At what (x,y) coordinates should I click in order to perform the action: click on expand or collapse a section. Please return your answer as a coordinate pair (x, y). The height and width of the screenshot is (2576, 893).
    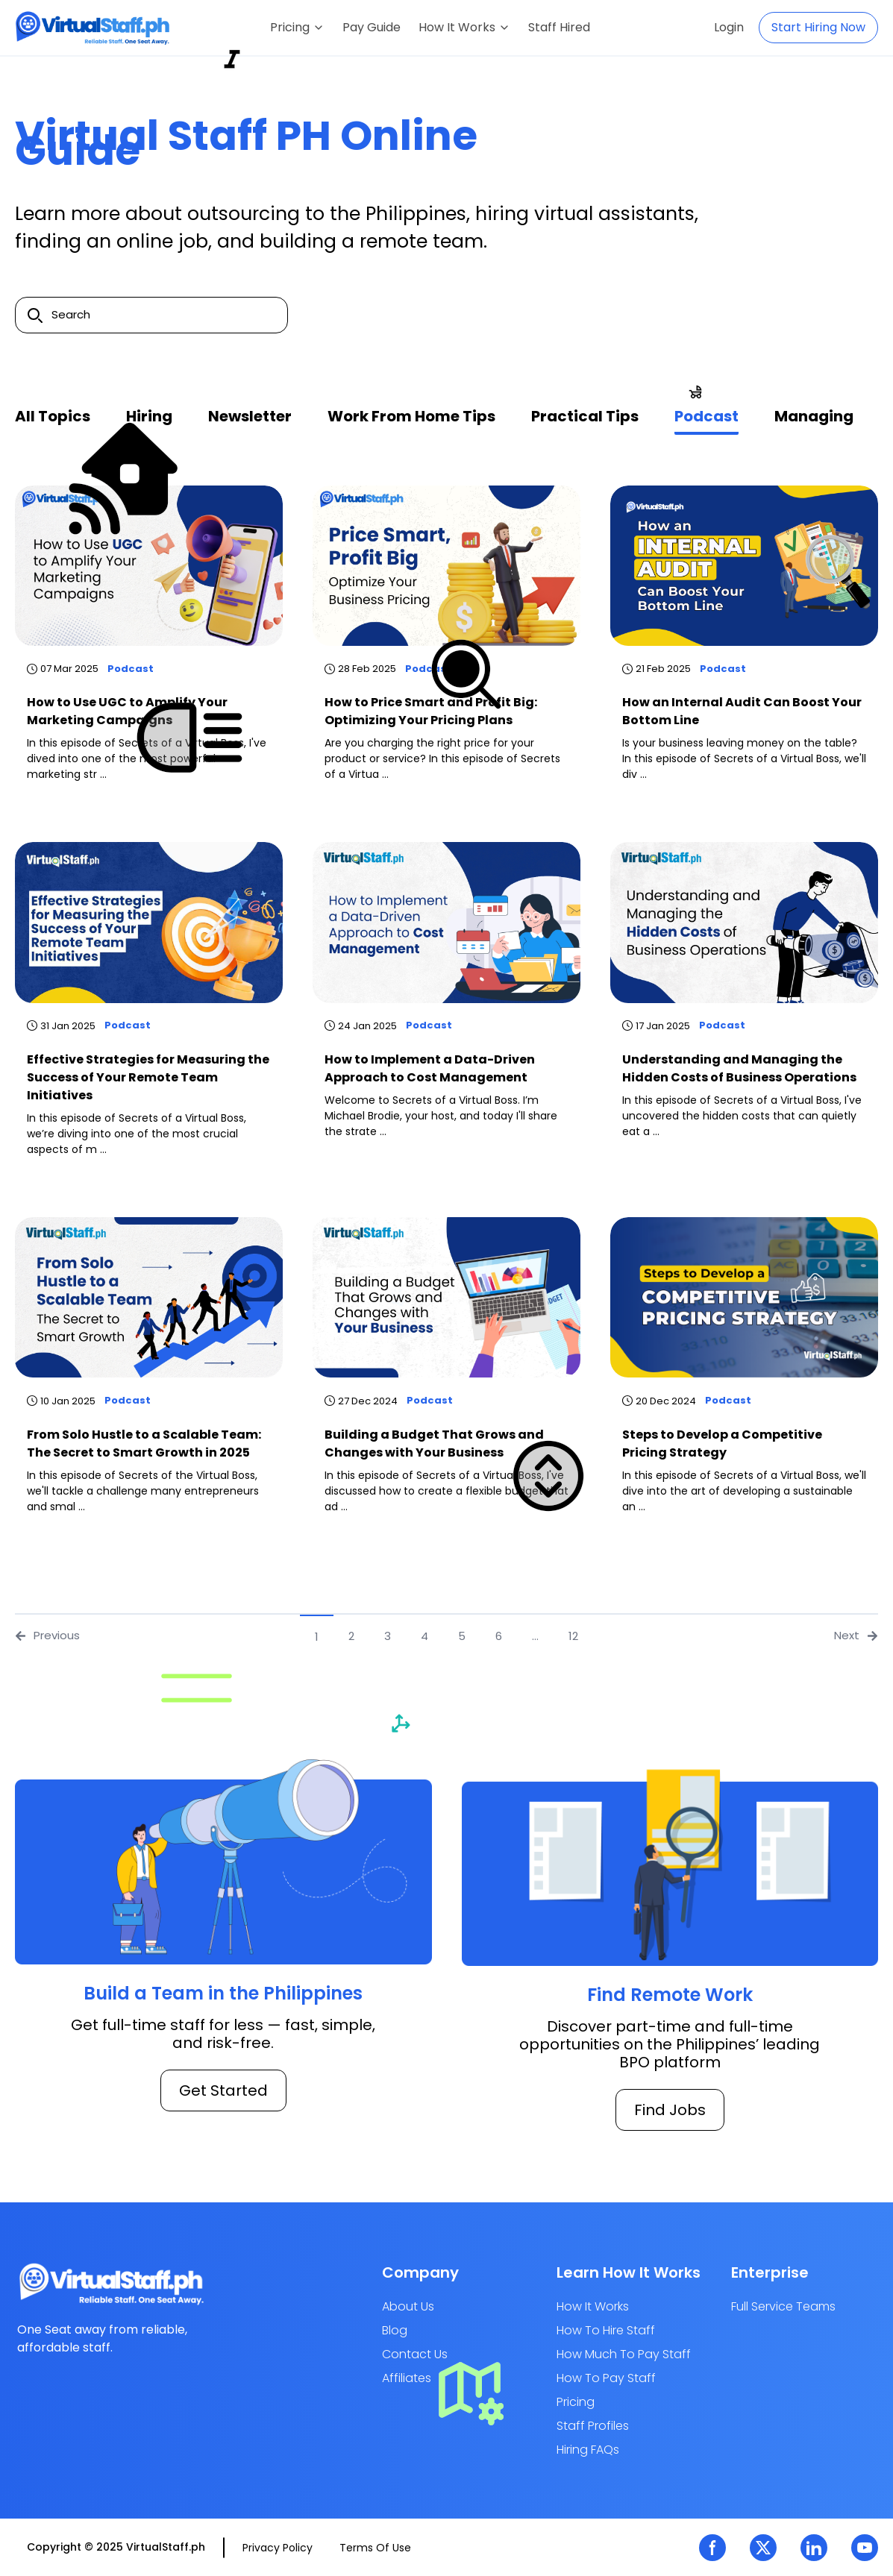
    Looking at the image, I should click on (548, 1476).